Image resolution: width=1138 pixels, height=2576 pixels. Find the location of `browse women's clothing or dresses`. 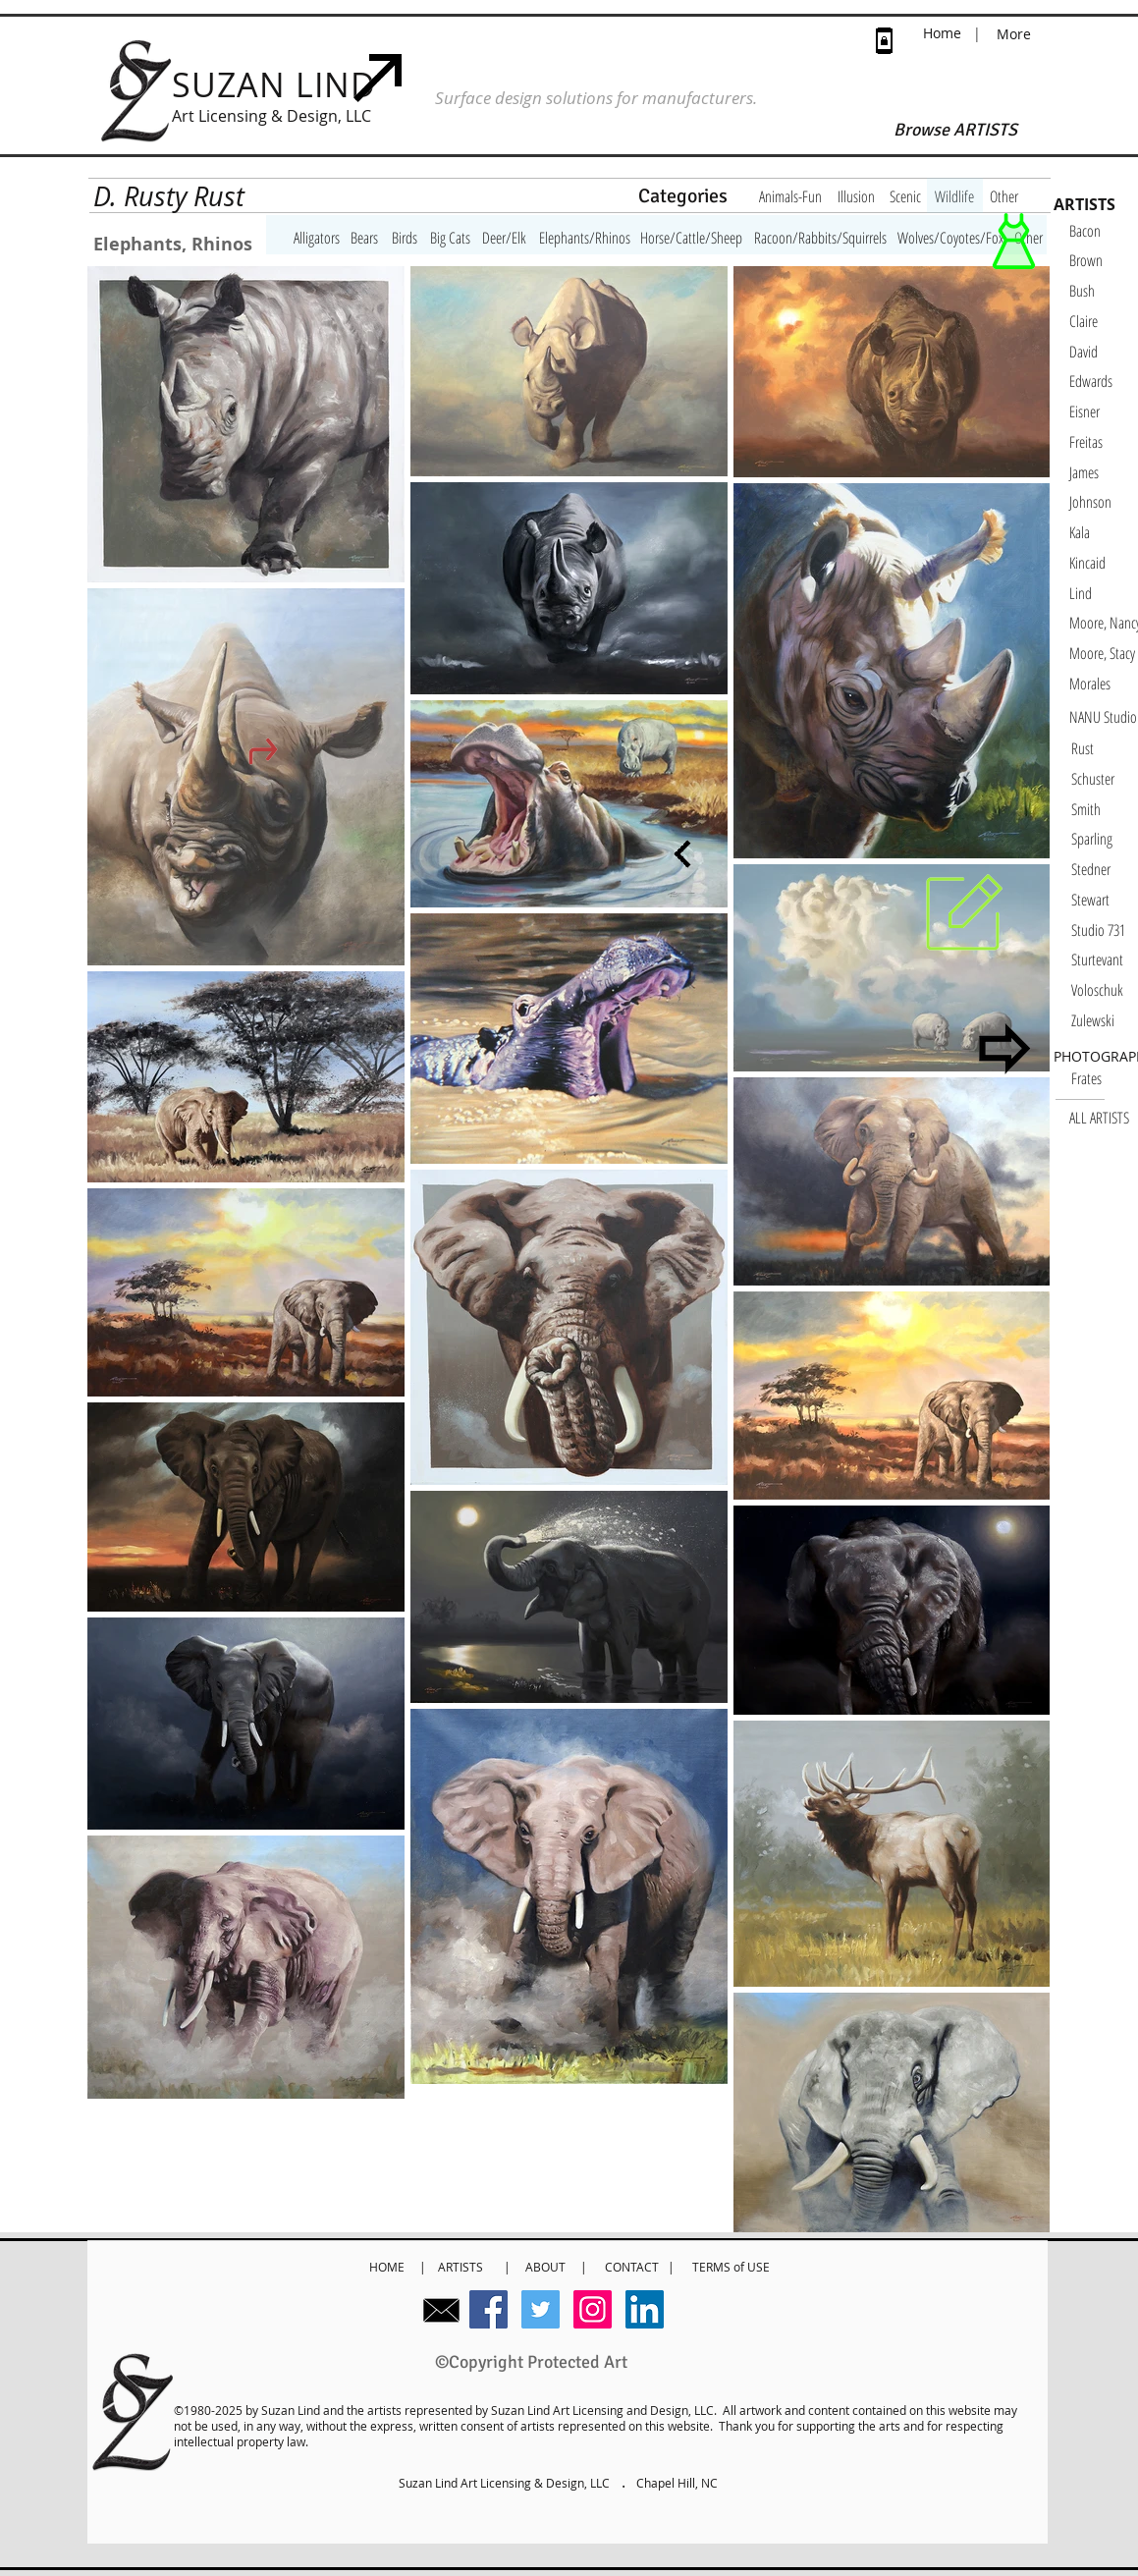

browse women's clothing or dresses is located at coordinates (1013, 244).